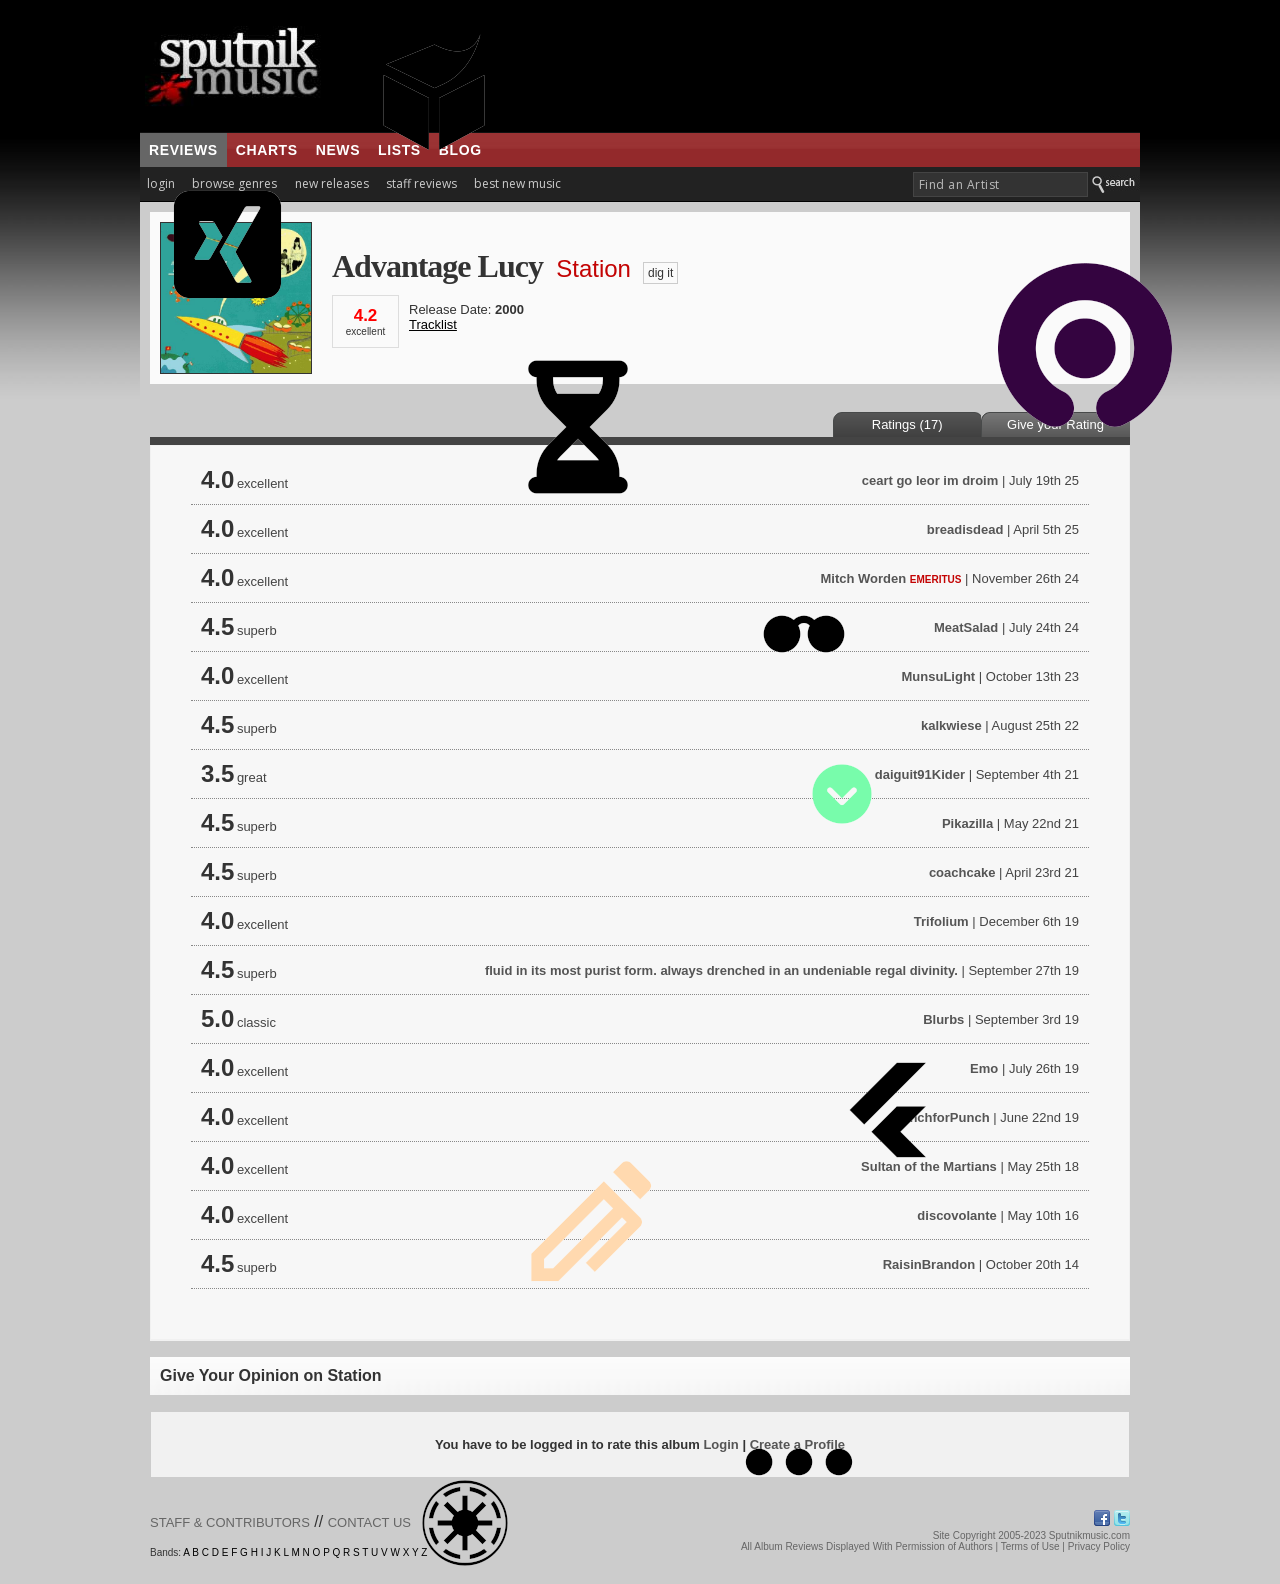  What do you see at coordinates (589, 1224) in the screenshot?
I see `edit or compose new content` at bounding box center [589, 1224].